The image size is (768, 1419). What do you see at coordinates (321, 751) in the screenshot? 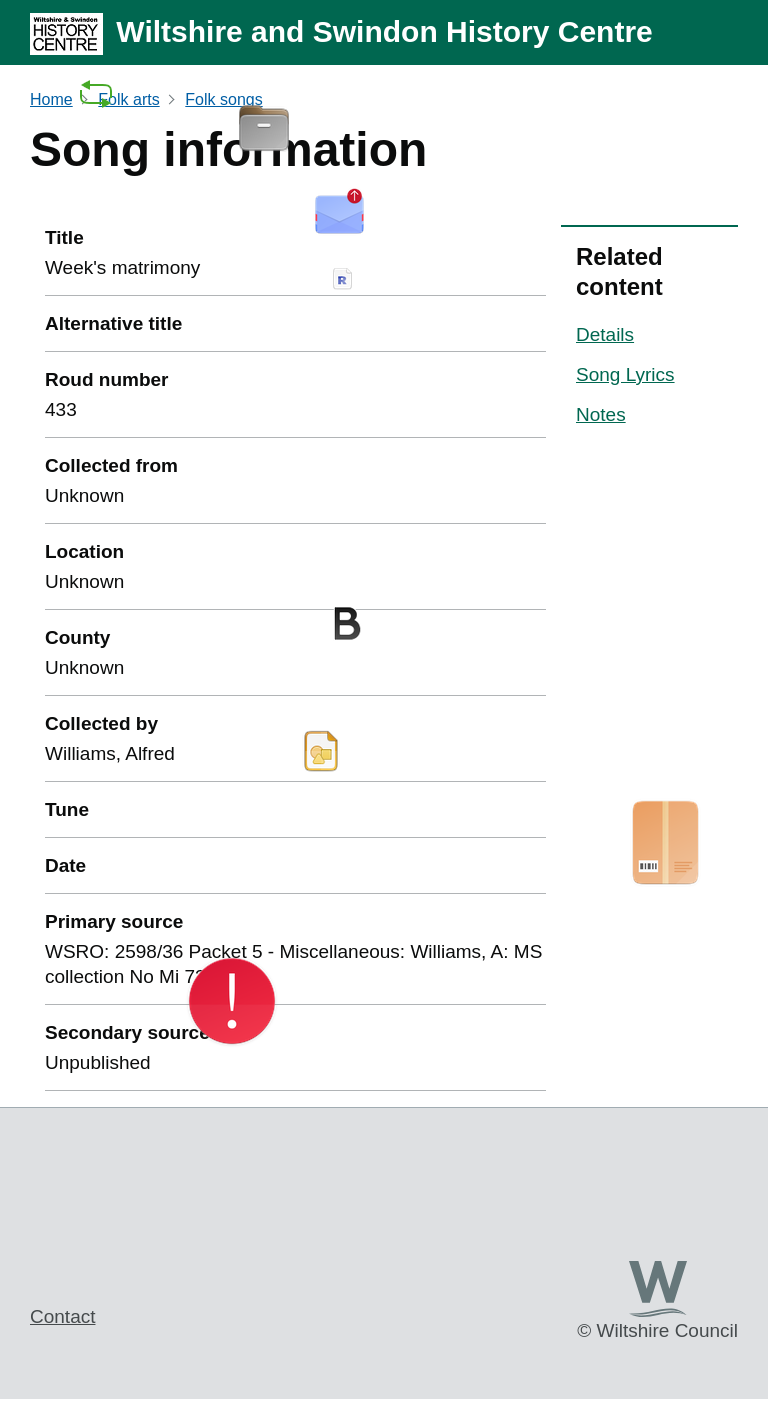
I see `open a graphics template file` at bounding box center [321, 751].